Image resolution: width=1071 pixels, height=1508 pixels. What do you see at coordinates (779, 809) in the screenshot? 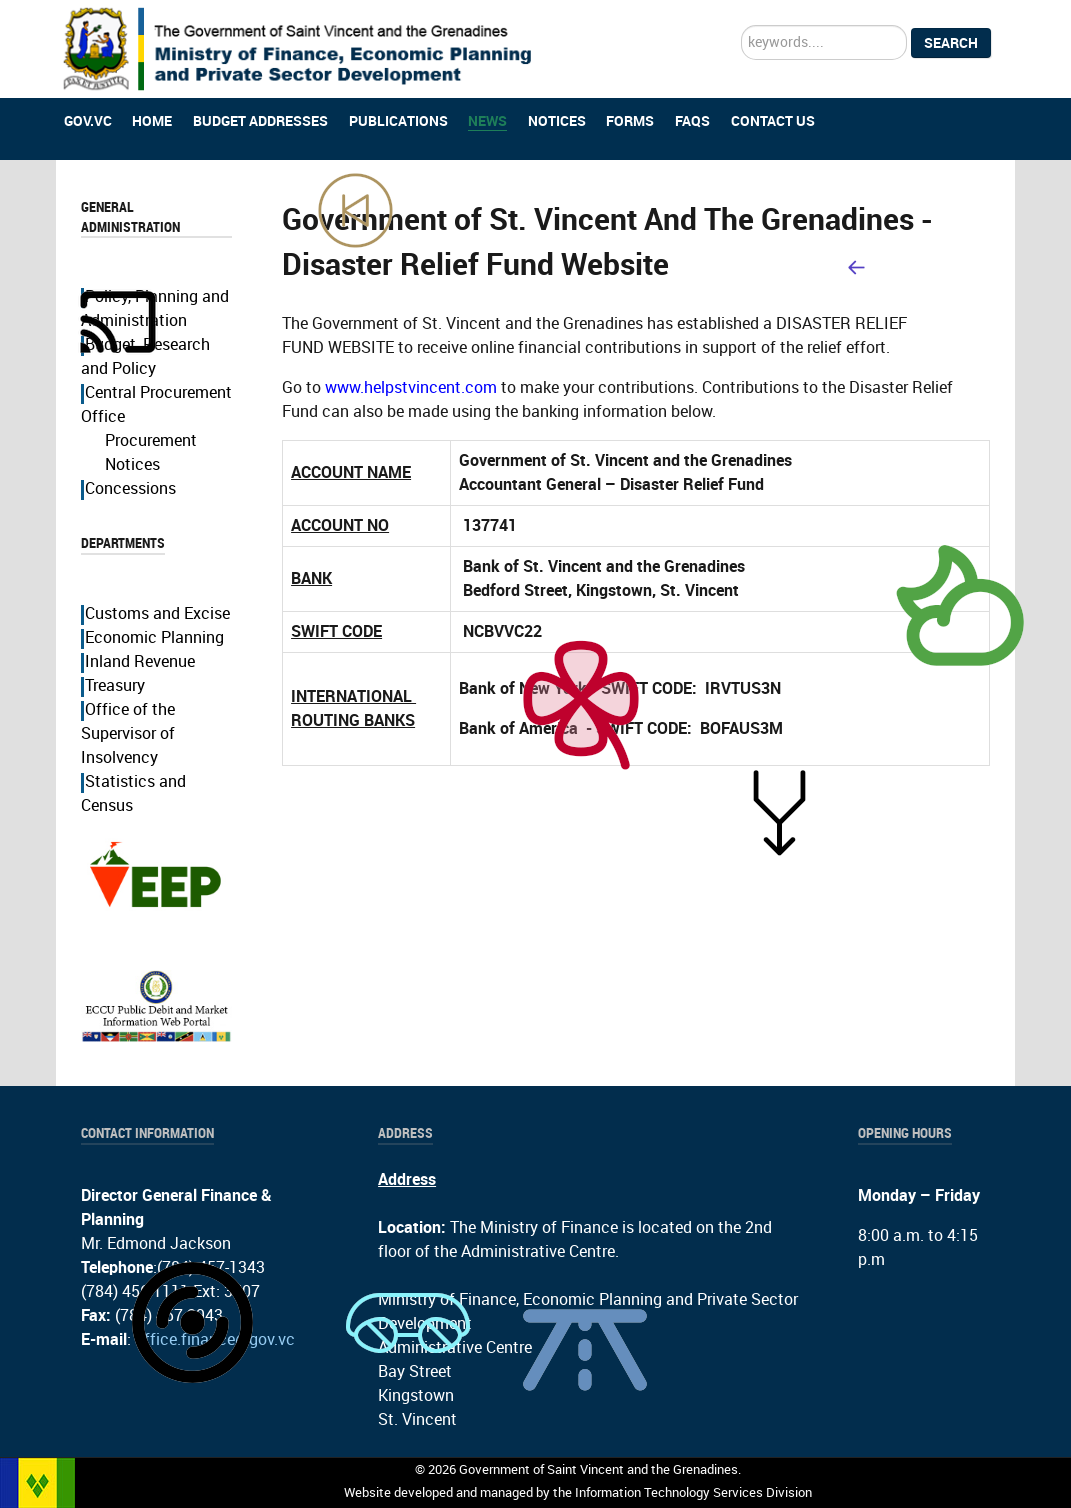
I see `merge items or branches together` at bounding box center [779, 809].